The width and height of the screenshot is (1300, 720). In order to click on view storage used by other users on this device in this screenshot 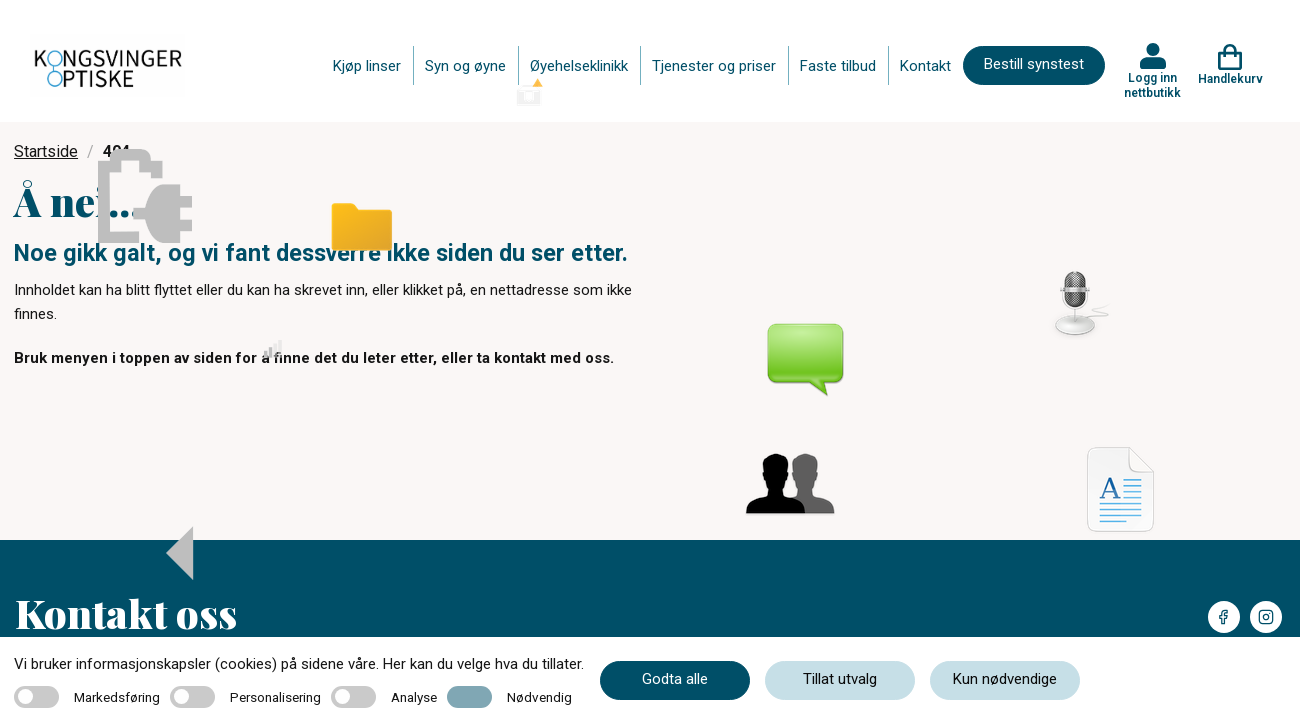, I will do `click(791, 476)`.